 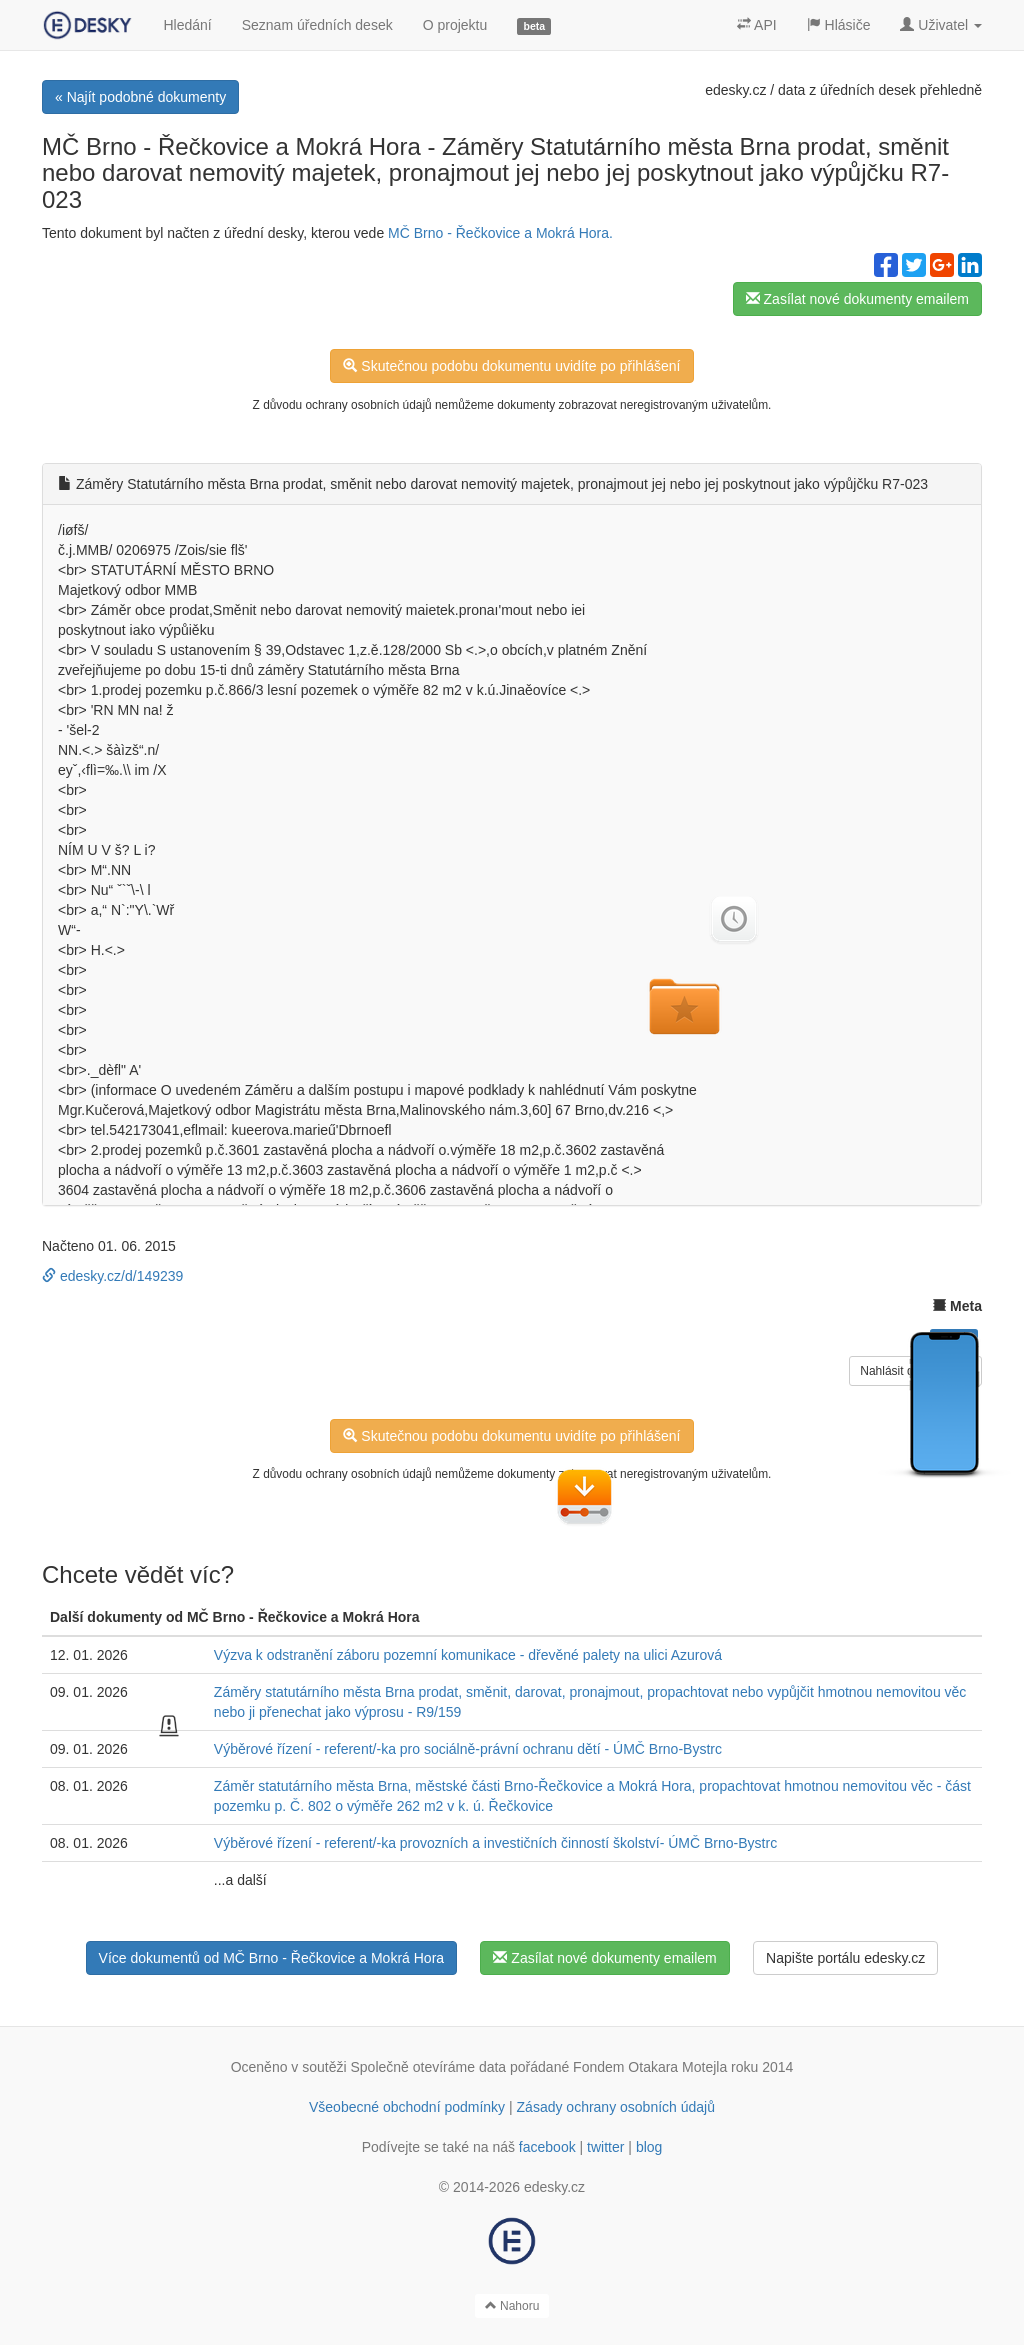 I want to click on indicates a connected iPhone device, so click(x=944, y=1405).